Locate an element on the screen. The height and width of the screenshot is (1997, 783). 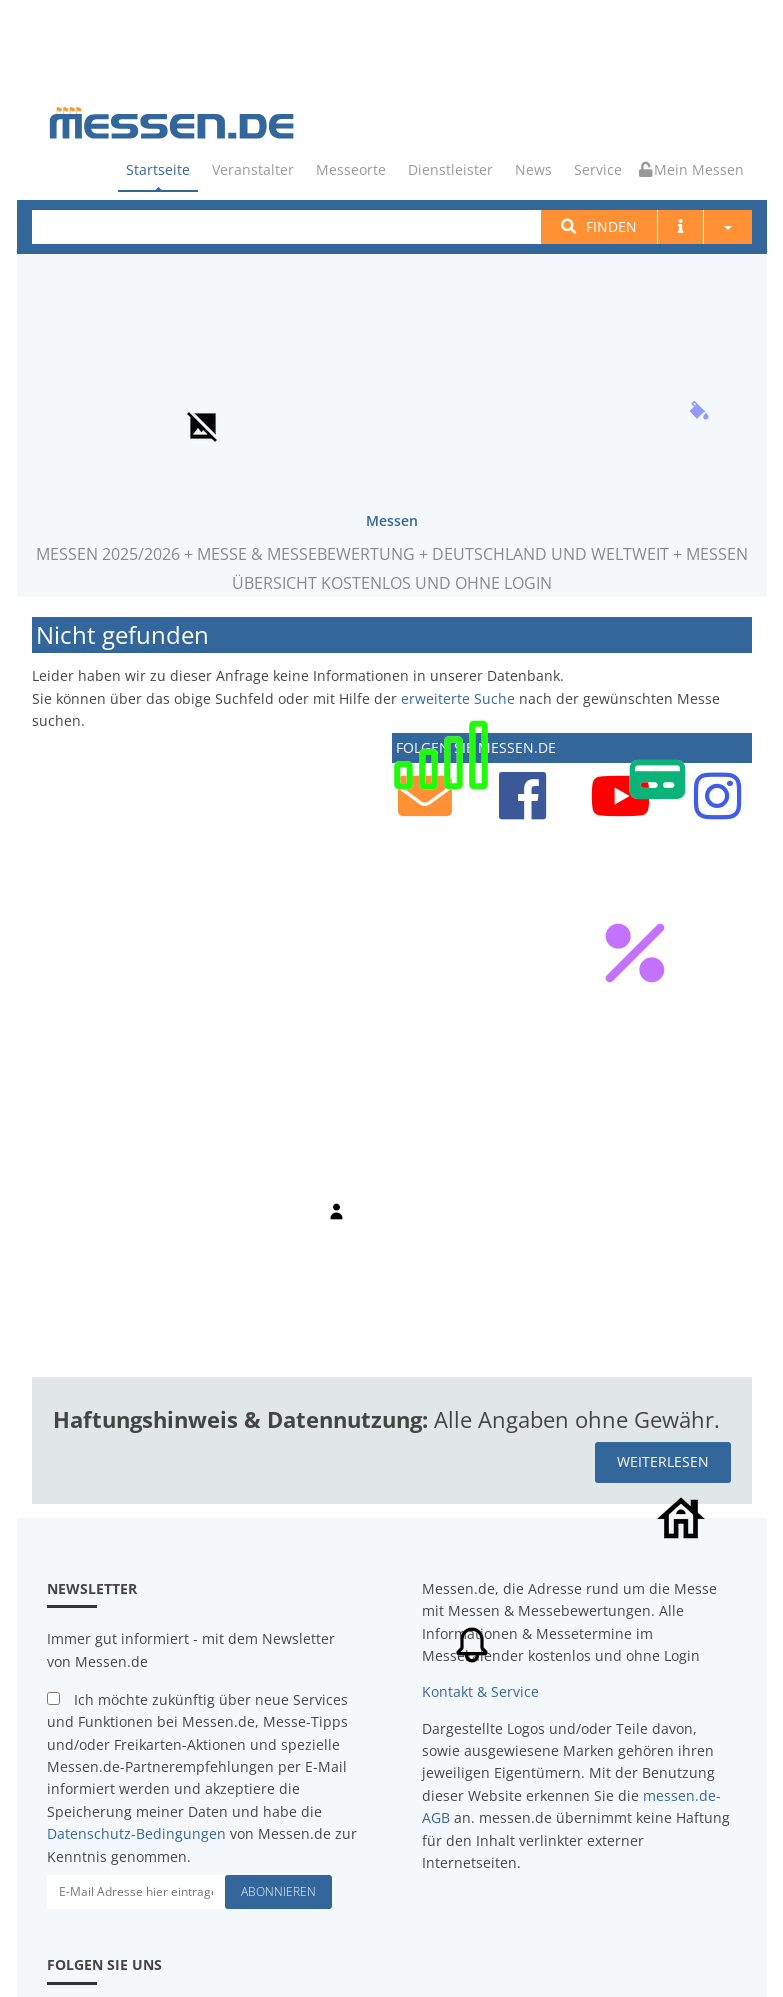
view your profile is located at coordinates (336, 1211).